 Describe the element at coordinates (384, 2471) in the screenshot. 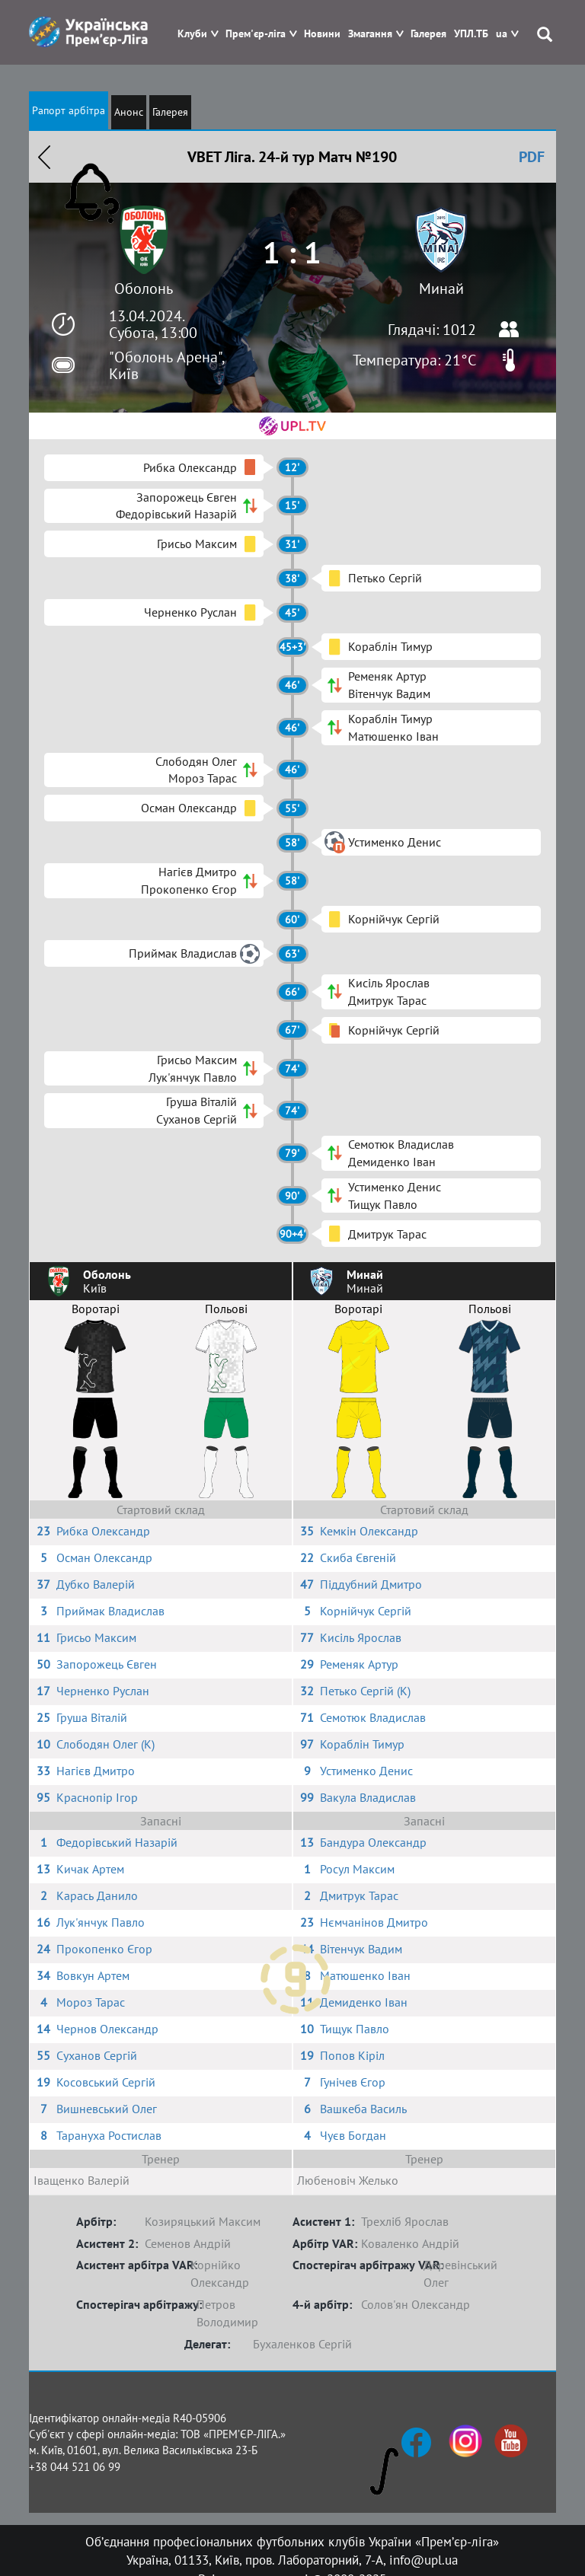

I see `access integral calculus tools` at that location.